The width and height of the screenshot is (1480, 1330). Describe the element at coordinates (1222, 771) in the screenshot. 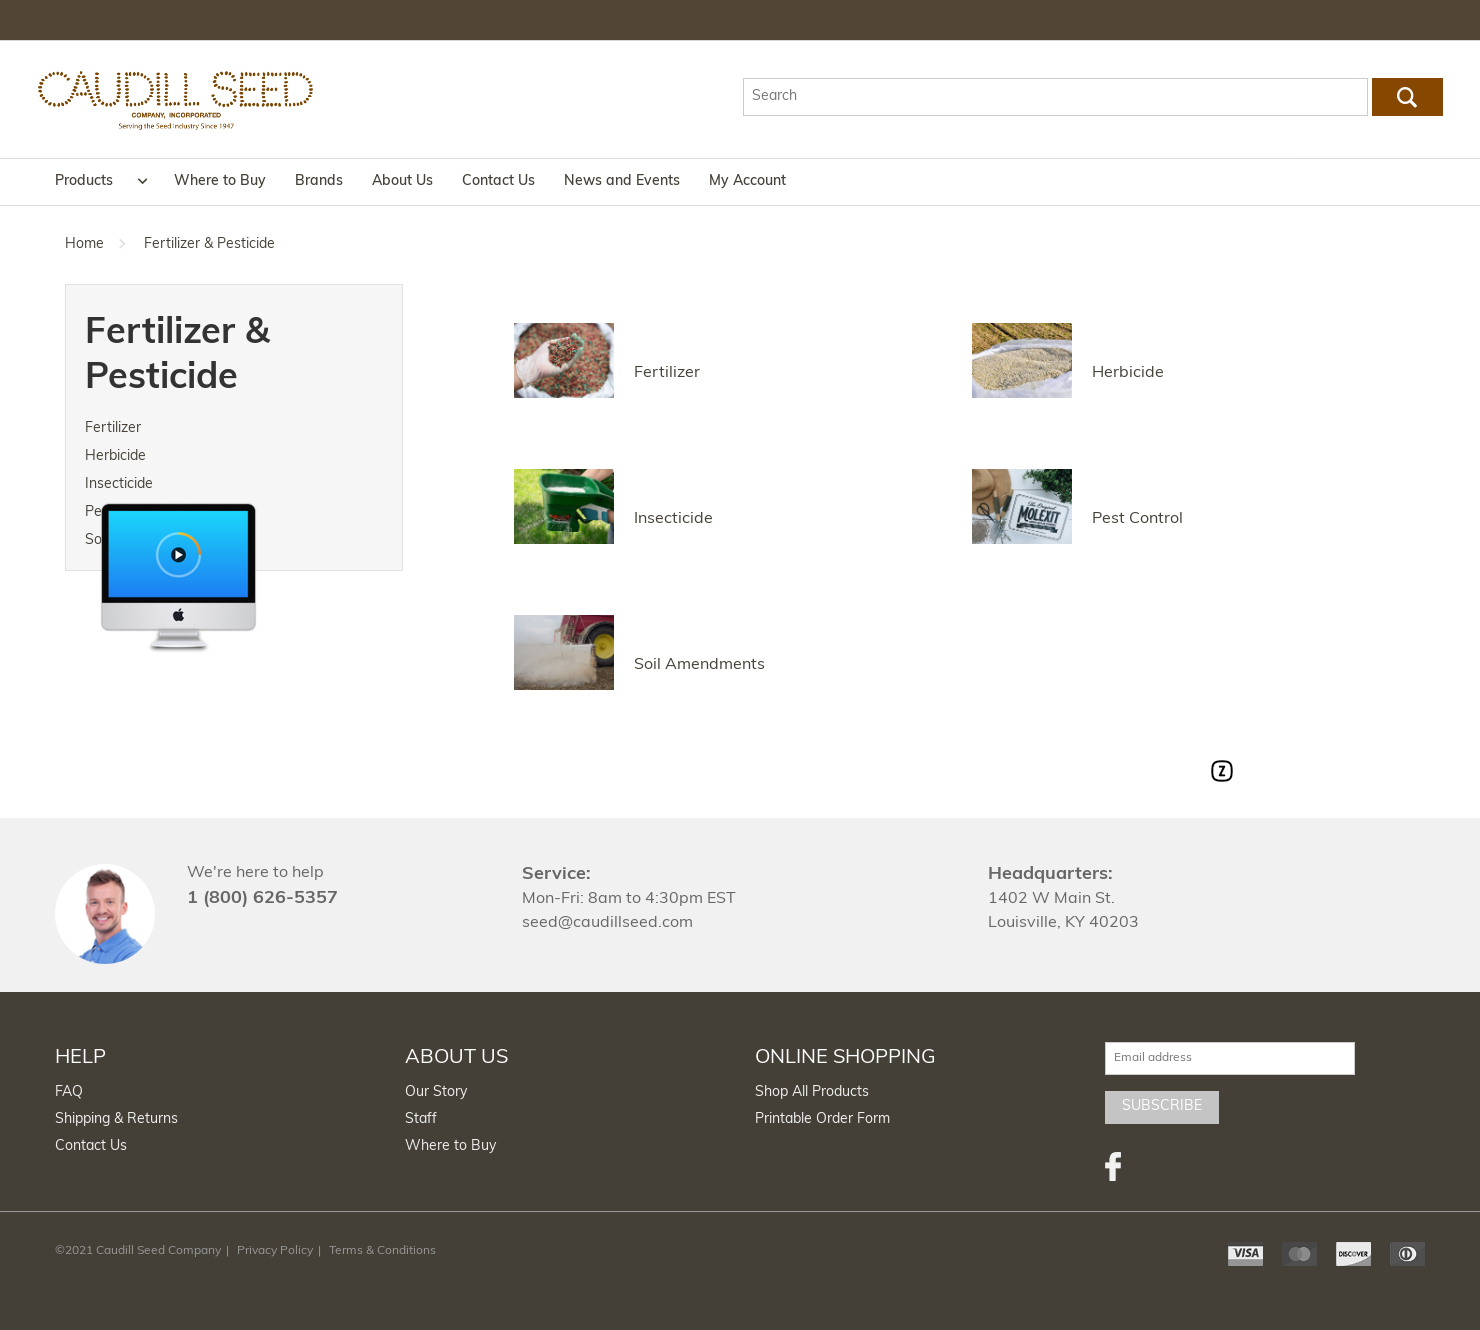

I see `alphabetical sorting option (Z)` at that location.